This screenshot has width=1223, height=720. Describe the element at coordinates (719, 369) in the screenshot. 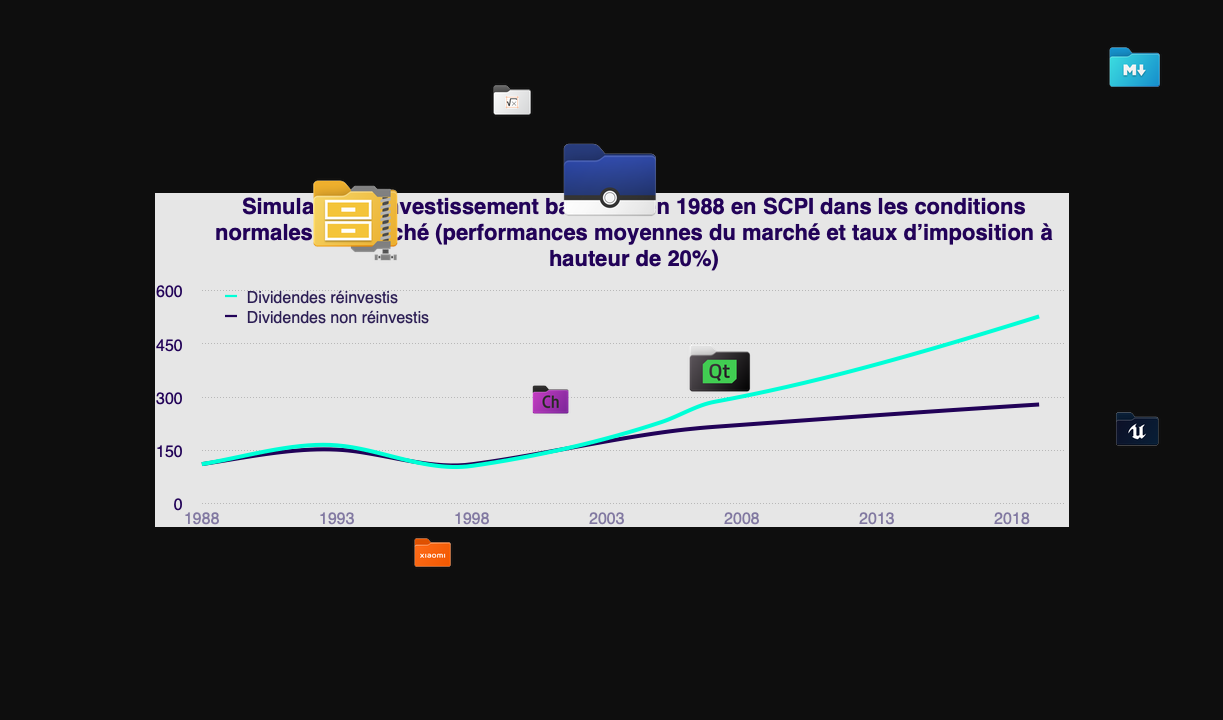

I see `folder containing Qt framework project files` at that location.